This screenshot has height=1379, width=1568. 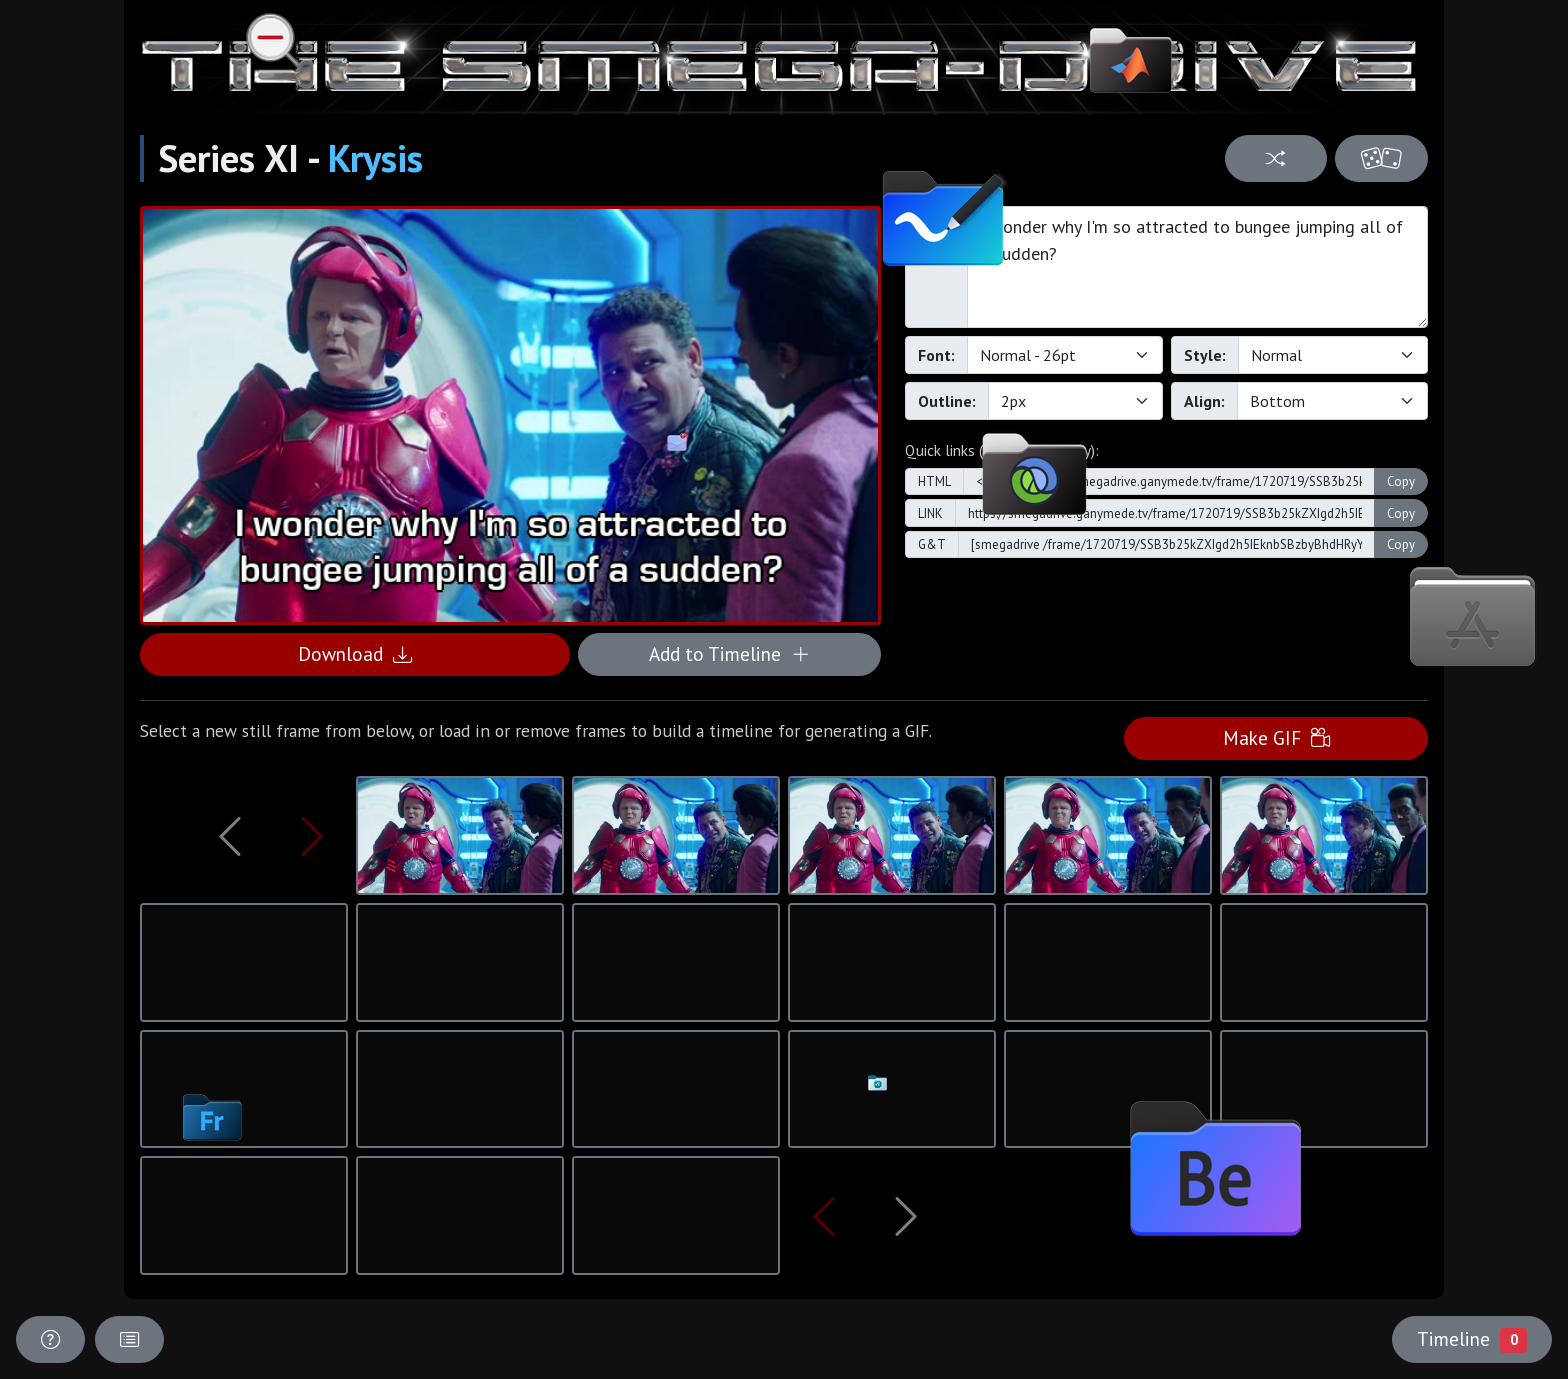 What do you see at coordinates (677, 443) in the screenshot?
I see `send an email message` at bounding box center [677, 443].